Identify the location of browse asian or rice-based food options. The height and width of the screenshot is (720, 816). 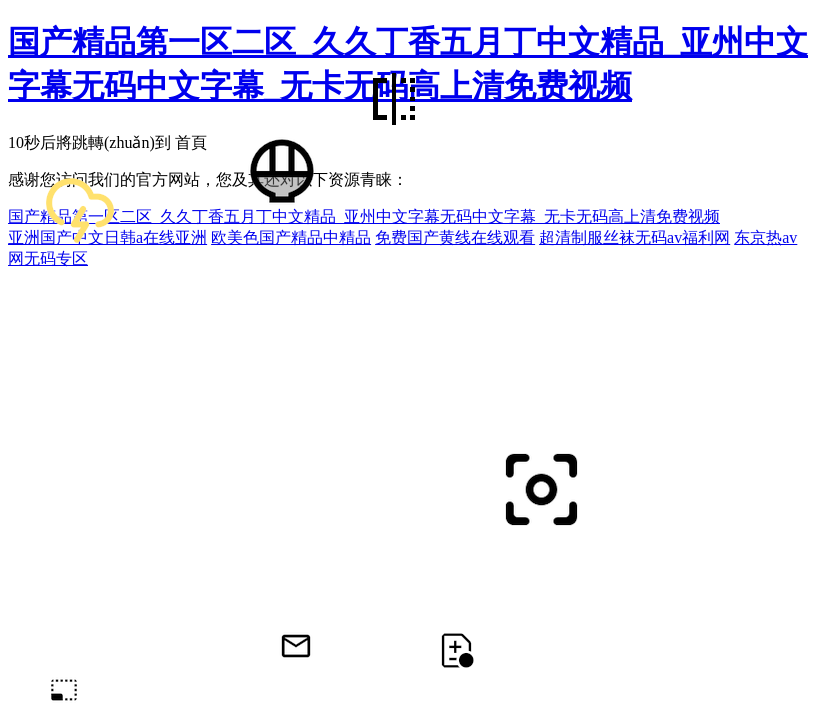
(282, 171).